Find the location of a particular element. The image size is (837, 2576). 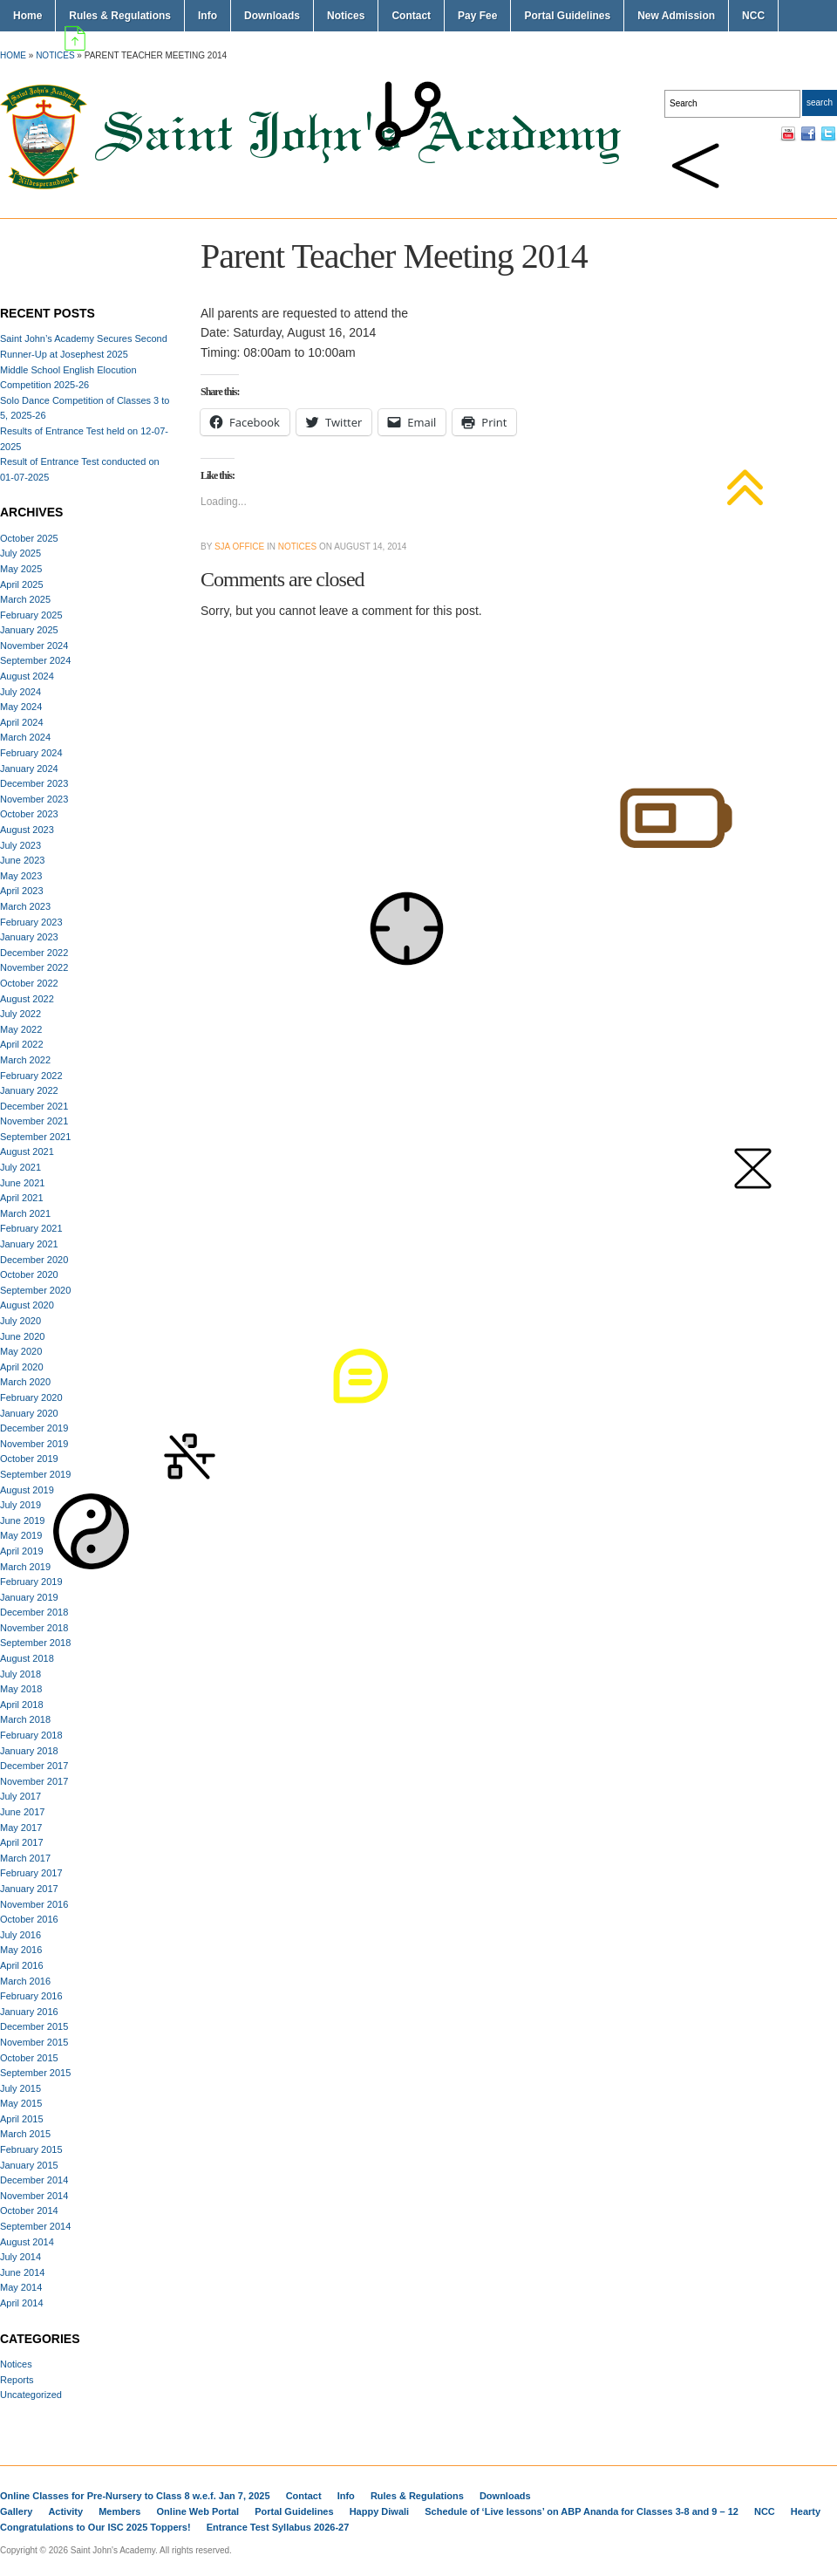

toggle balance or harmony mode is located at coordinates (91, 1531).